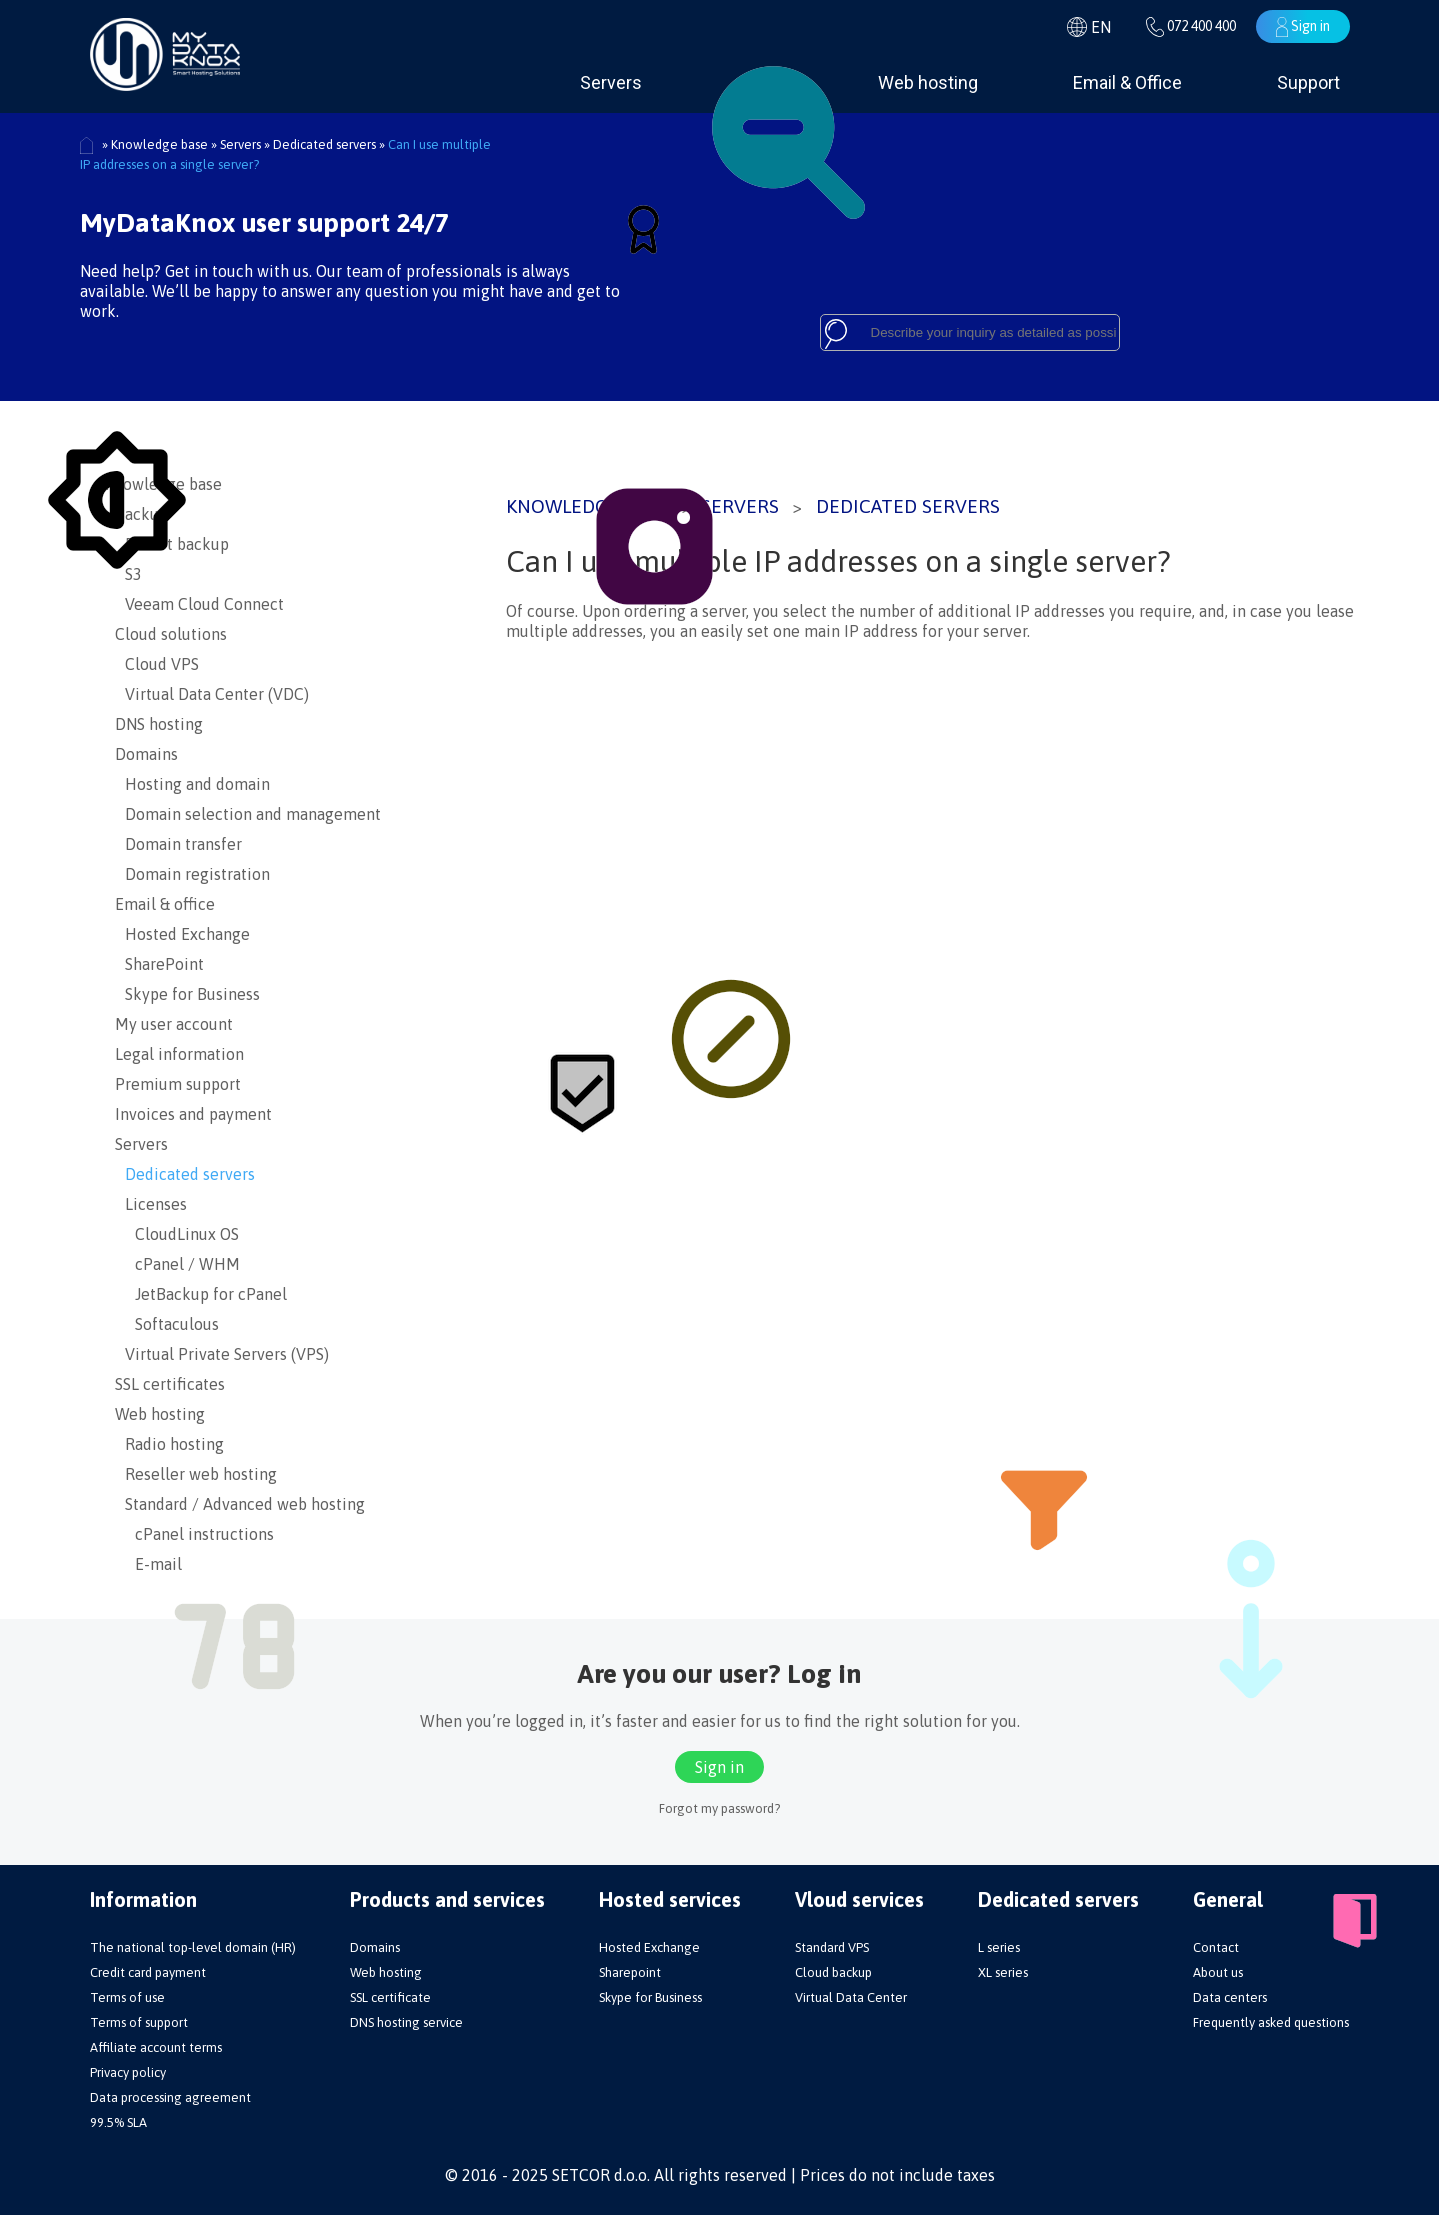 This screenshot has height=2215, width=1439. I want to click on move item down in a list, so click(1251, 1619).